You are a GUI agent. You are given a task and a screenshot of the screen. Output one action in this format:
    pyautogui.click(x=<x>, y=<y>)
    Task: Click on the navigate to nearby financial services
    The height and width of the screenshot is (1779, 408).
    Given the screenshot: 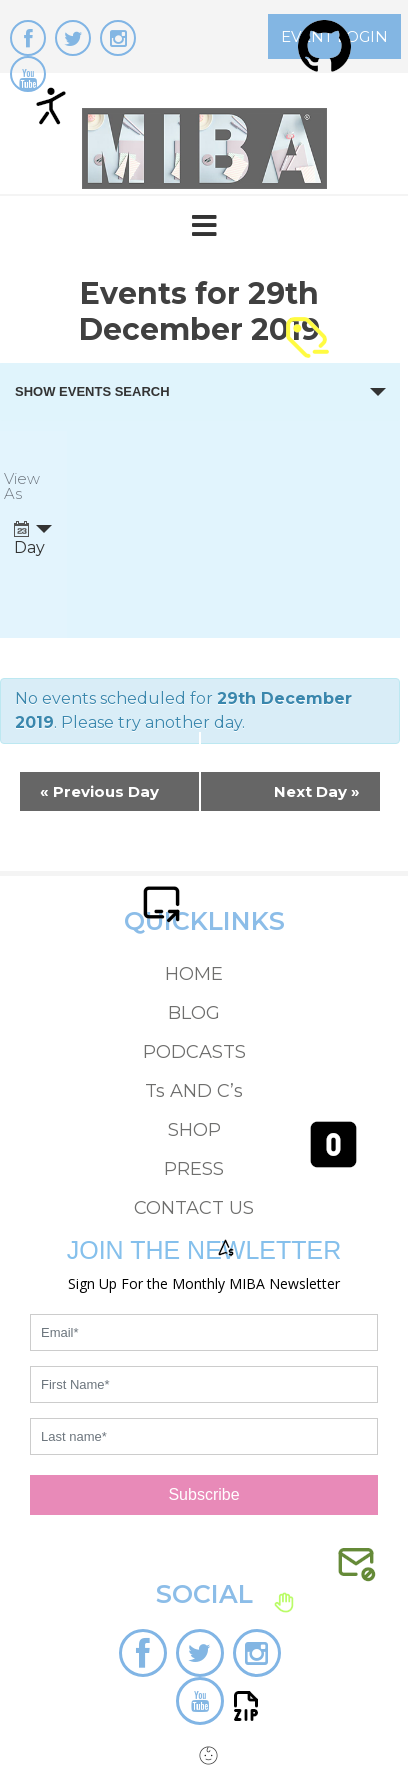 What is the action you would take?
    pyautogui.click(x=225, y=1247)
    